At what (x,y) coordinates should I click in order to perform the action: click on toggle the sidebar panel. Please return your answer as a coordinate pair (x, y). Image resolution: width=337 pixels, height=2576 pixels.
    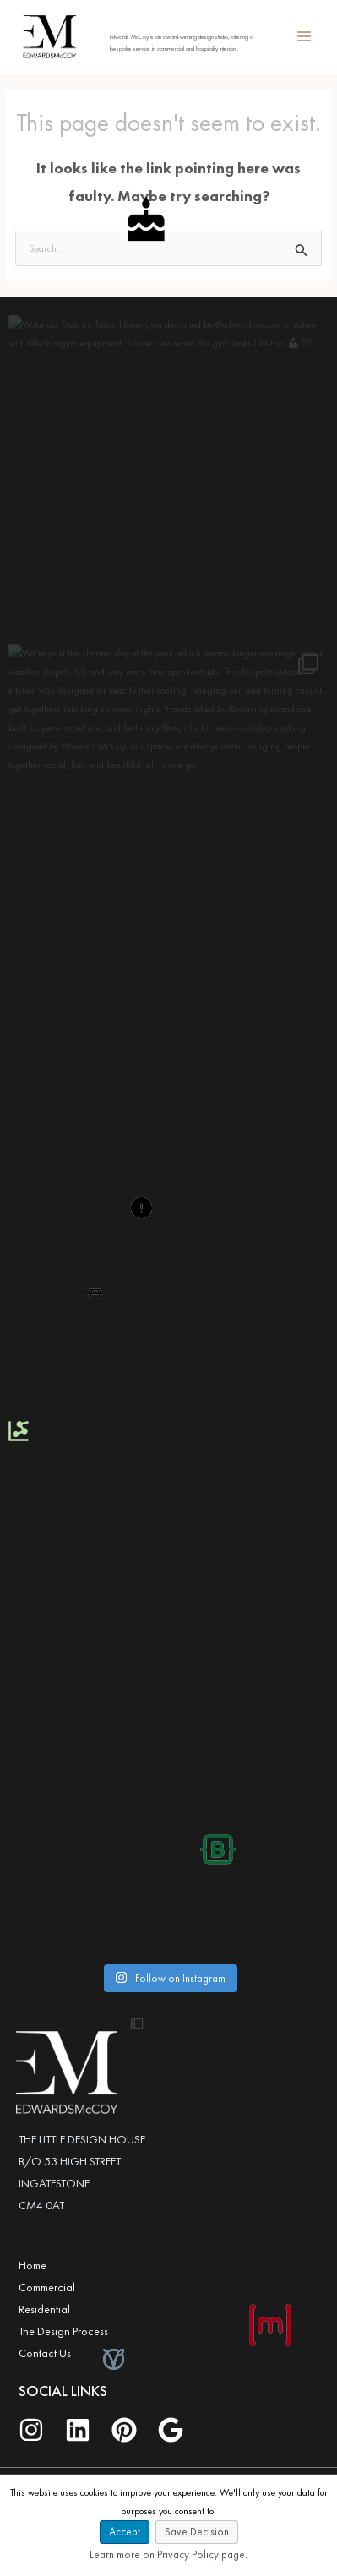
    Looking at the image, I should click on (137, 2023).